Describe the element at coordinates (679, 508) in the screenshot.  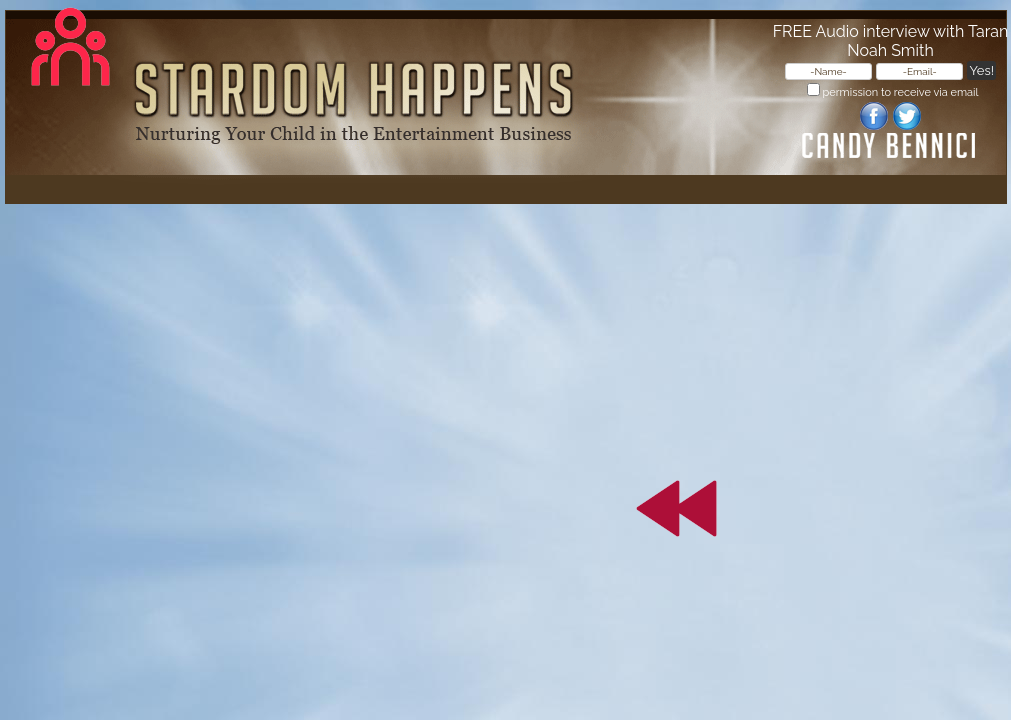
I see `rewind or skip backward in media playback` at that location.